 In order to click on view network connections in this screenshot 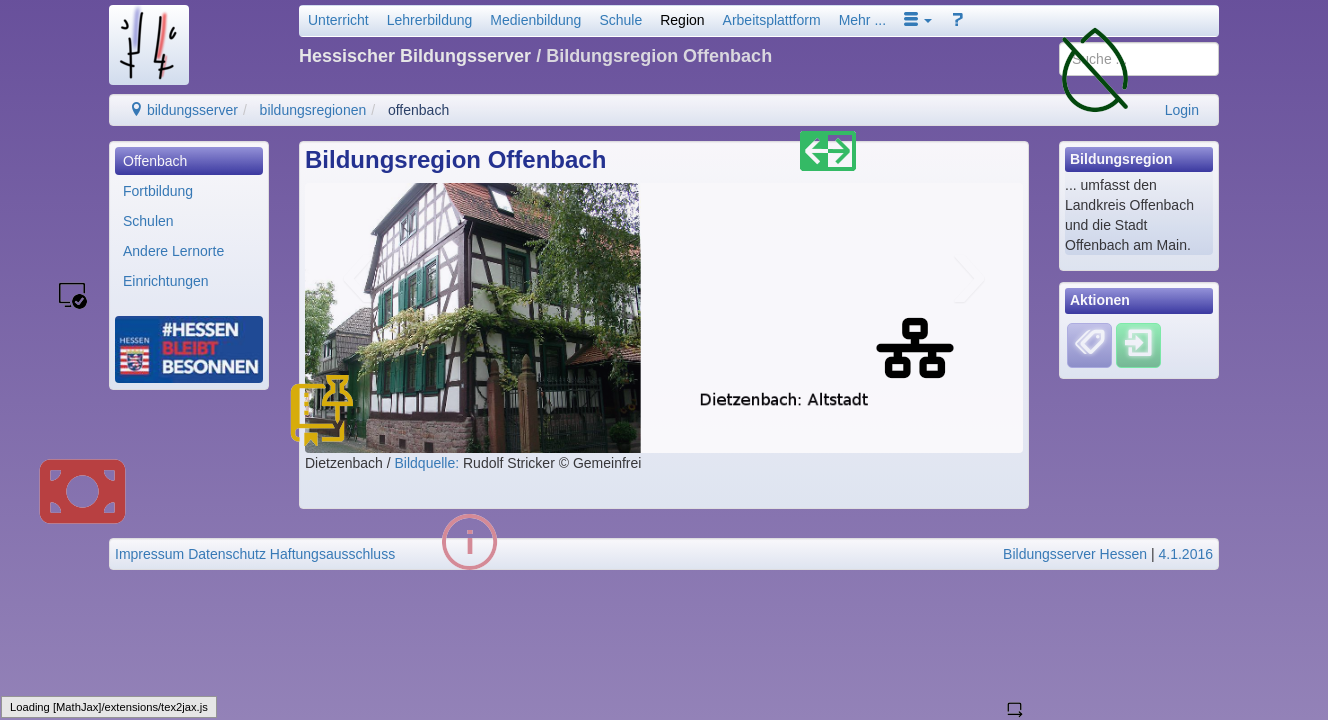, I will do `click(915, 348)`.